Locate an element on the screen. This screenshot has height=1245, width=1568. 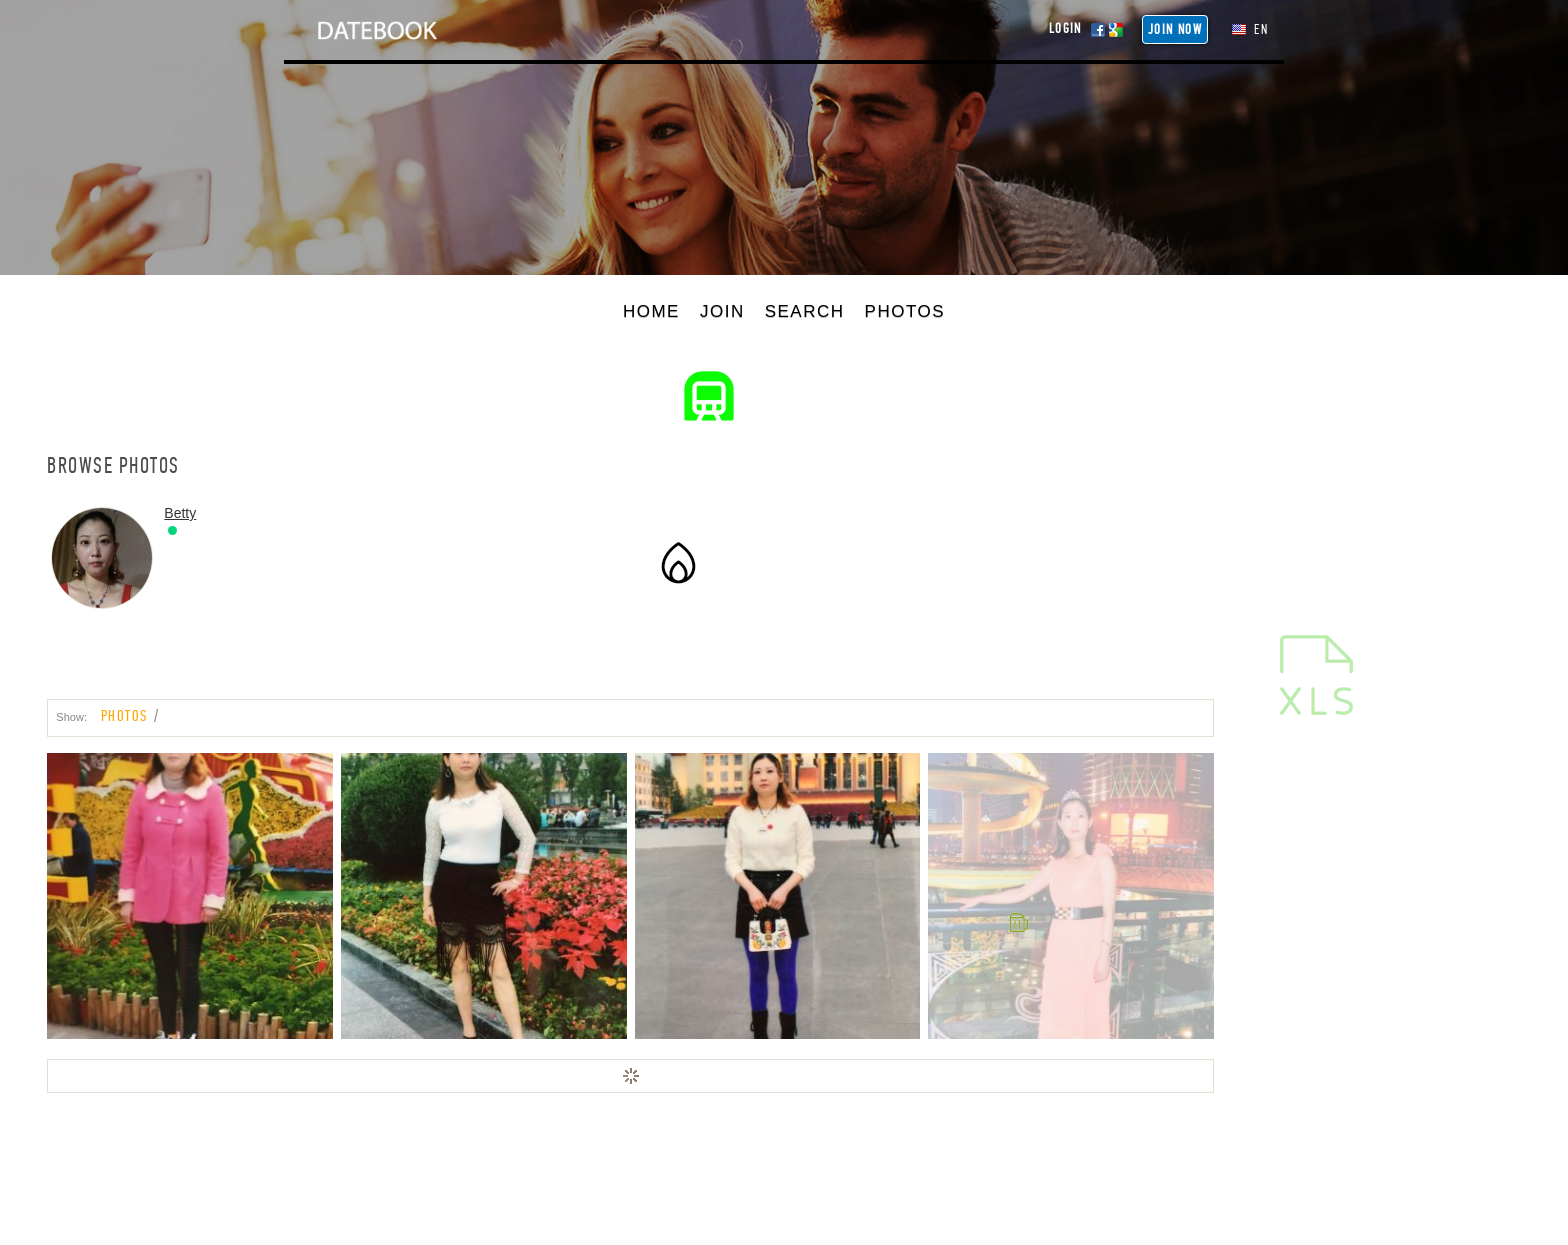
open or view an excel spreadsheet file is located at coordinates (1316, 678).